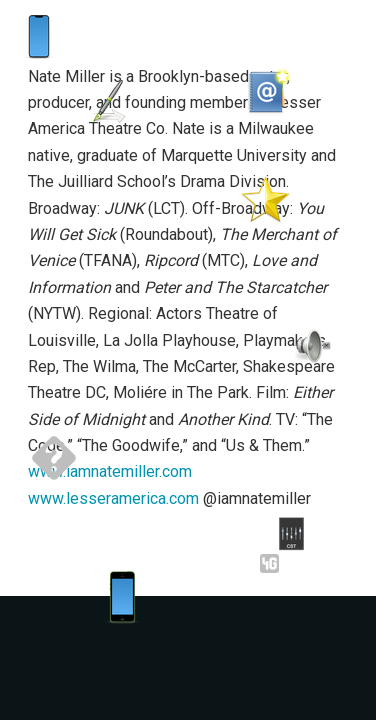  What do you see at coordinates (291, 534) in the screenshot?
I see `open audio mixing or equalizer settings` at bounding box center [291, 534].